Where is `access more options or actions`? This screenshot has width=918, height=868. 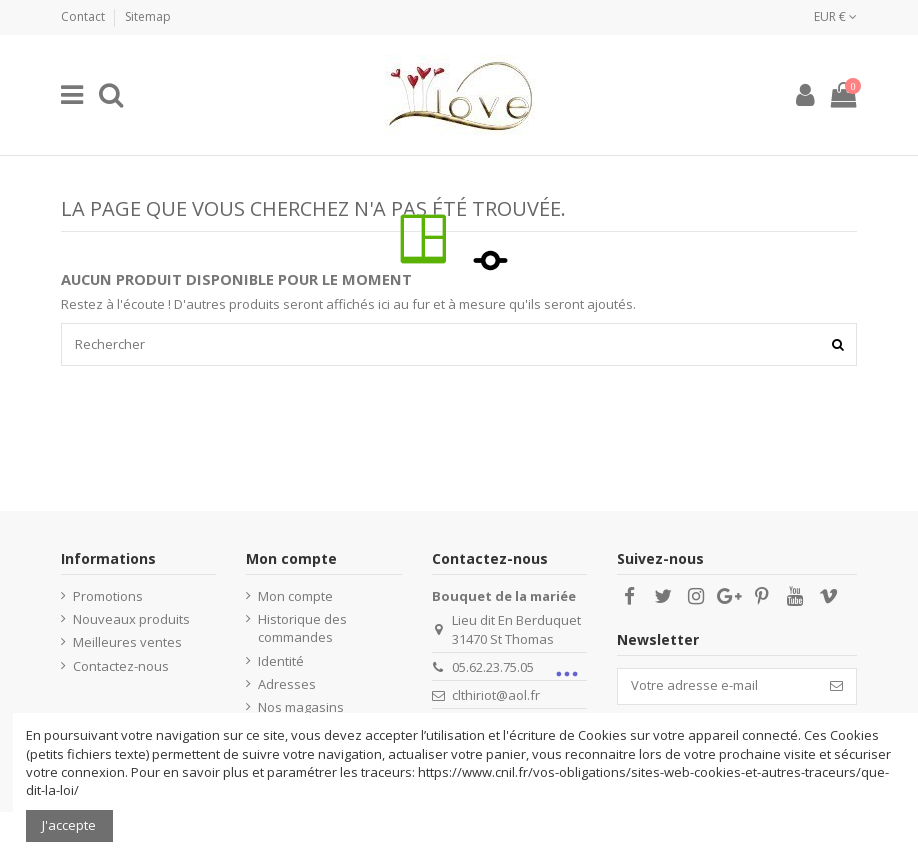
access more options or actions is located at coordinates (567, 674).